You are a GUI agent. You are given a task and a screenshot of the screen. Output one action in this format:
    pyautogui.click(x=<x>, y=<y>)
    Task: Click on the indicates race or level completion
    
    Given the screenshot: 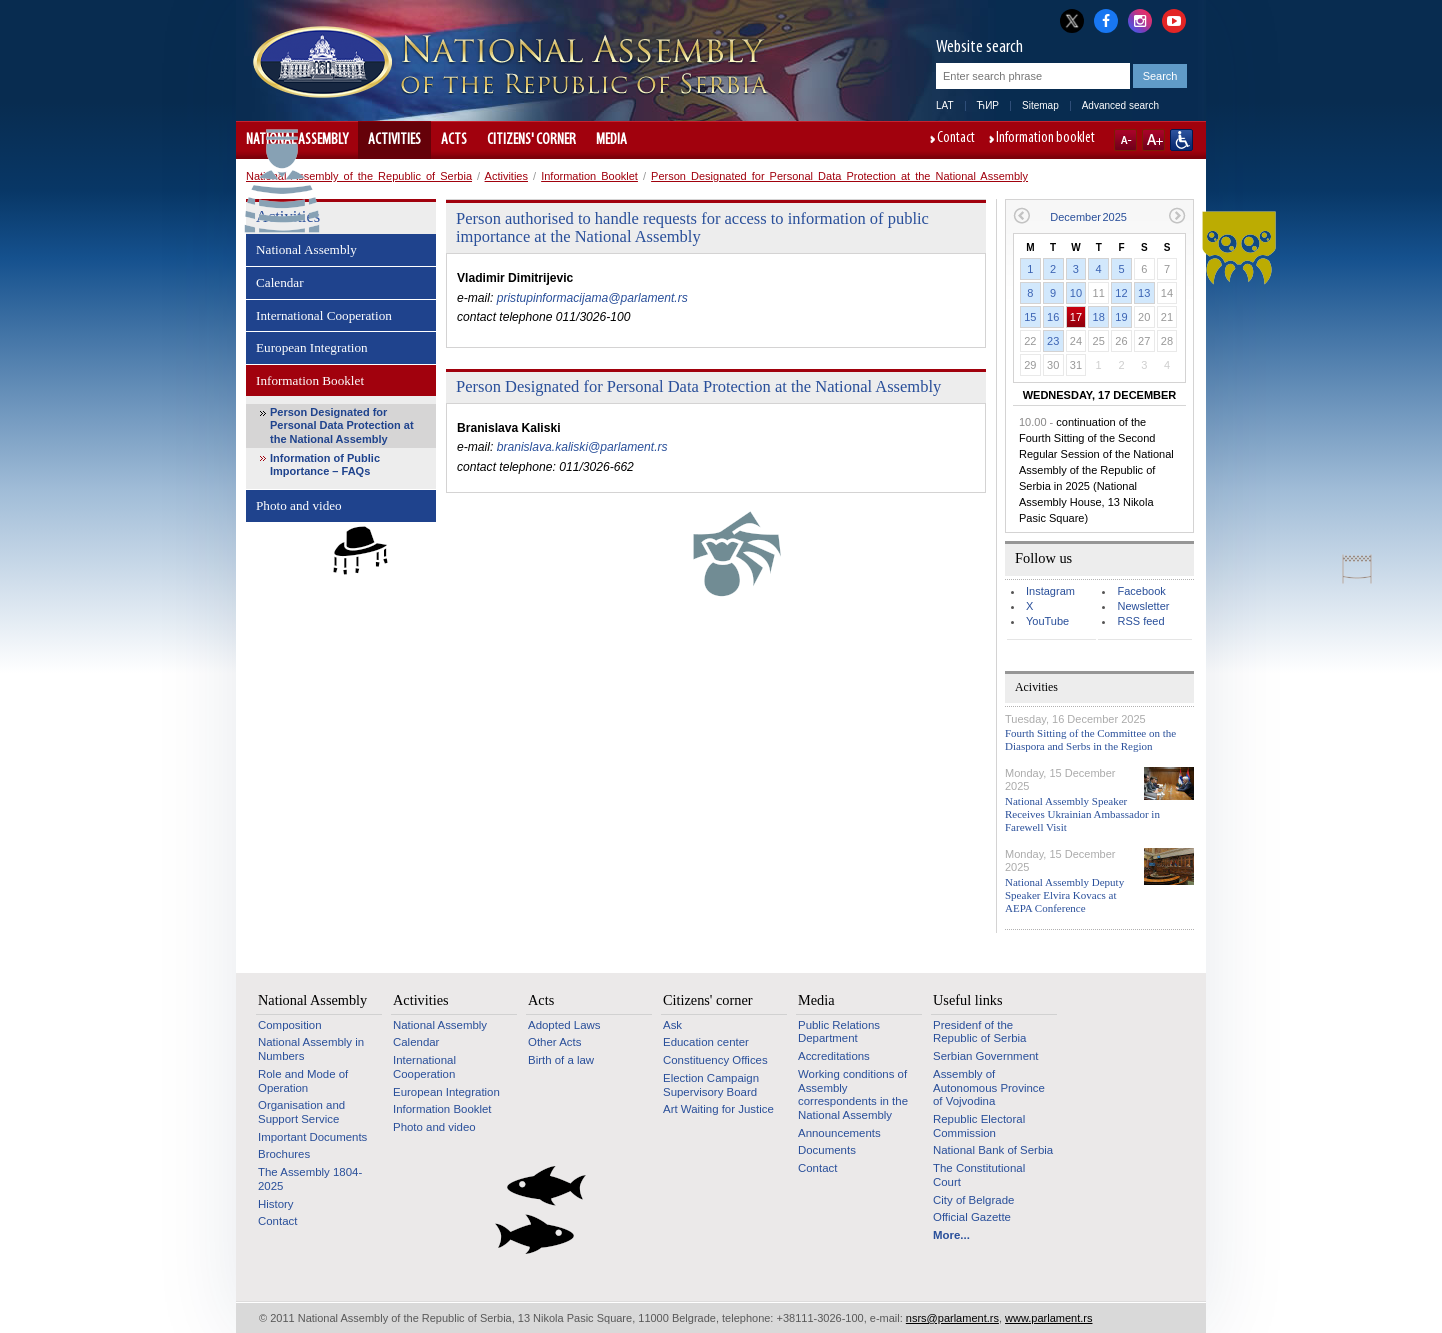 What is the action you would take?
    pyautogui.click(x=1357, y=569)
    